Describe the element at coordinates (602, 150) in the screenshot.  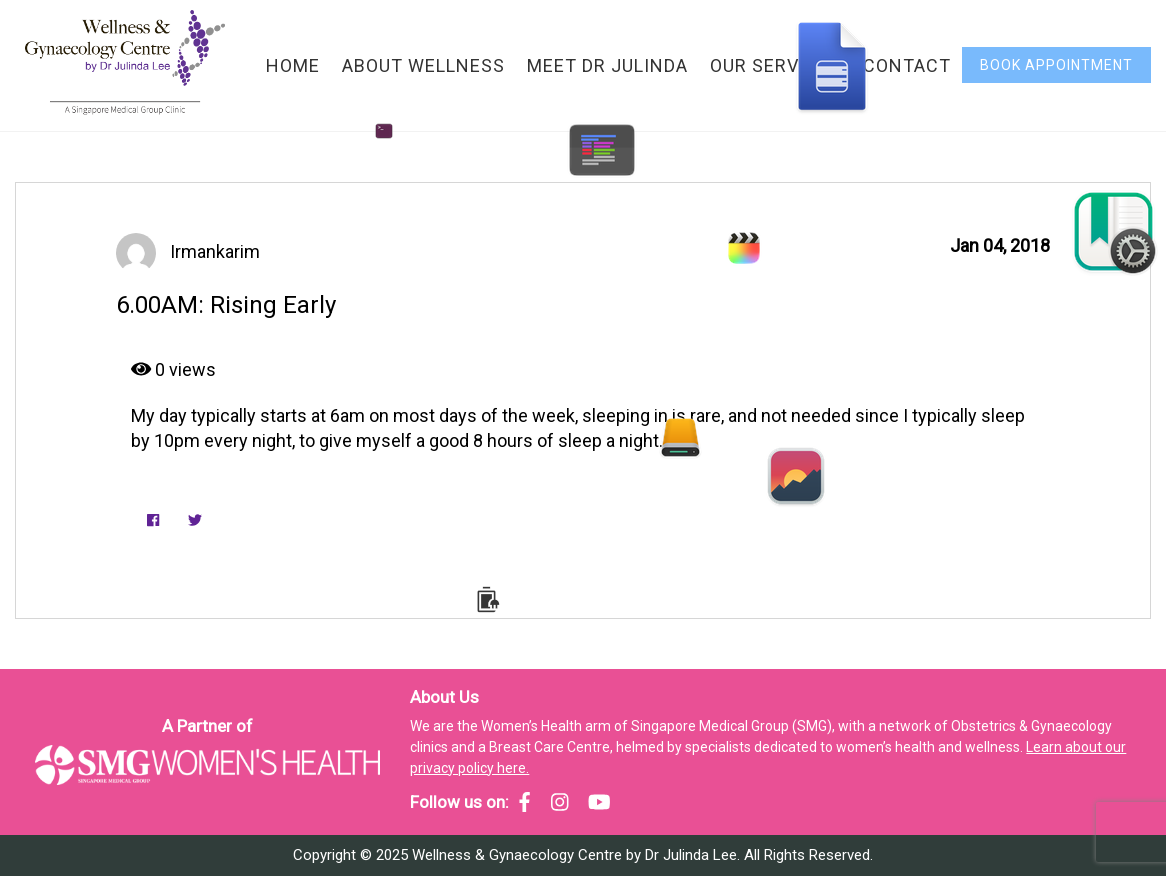
I see `open the software development environment` at that location.